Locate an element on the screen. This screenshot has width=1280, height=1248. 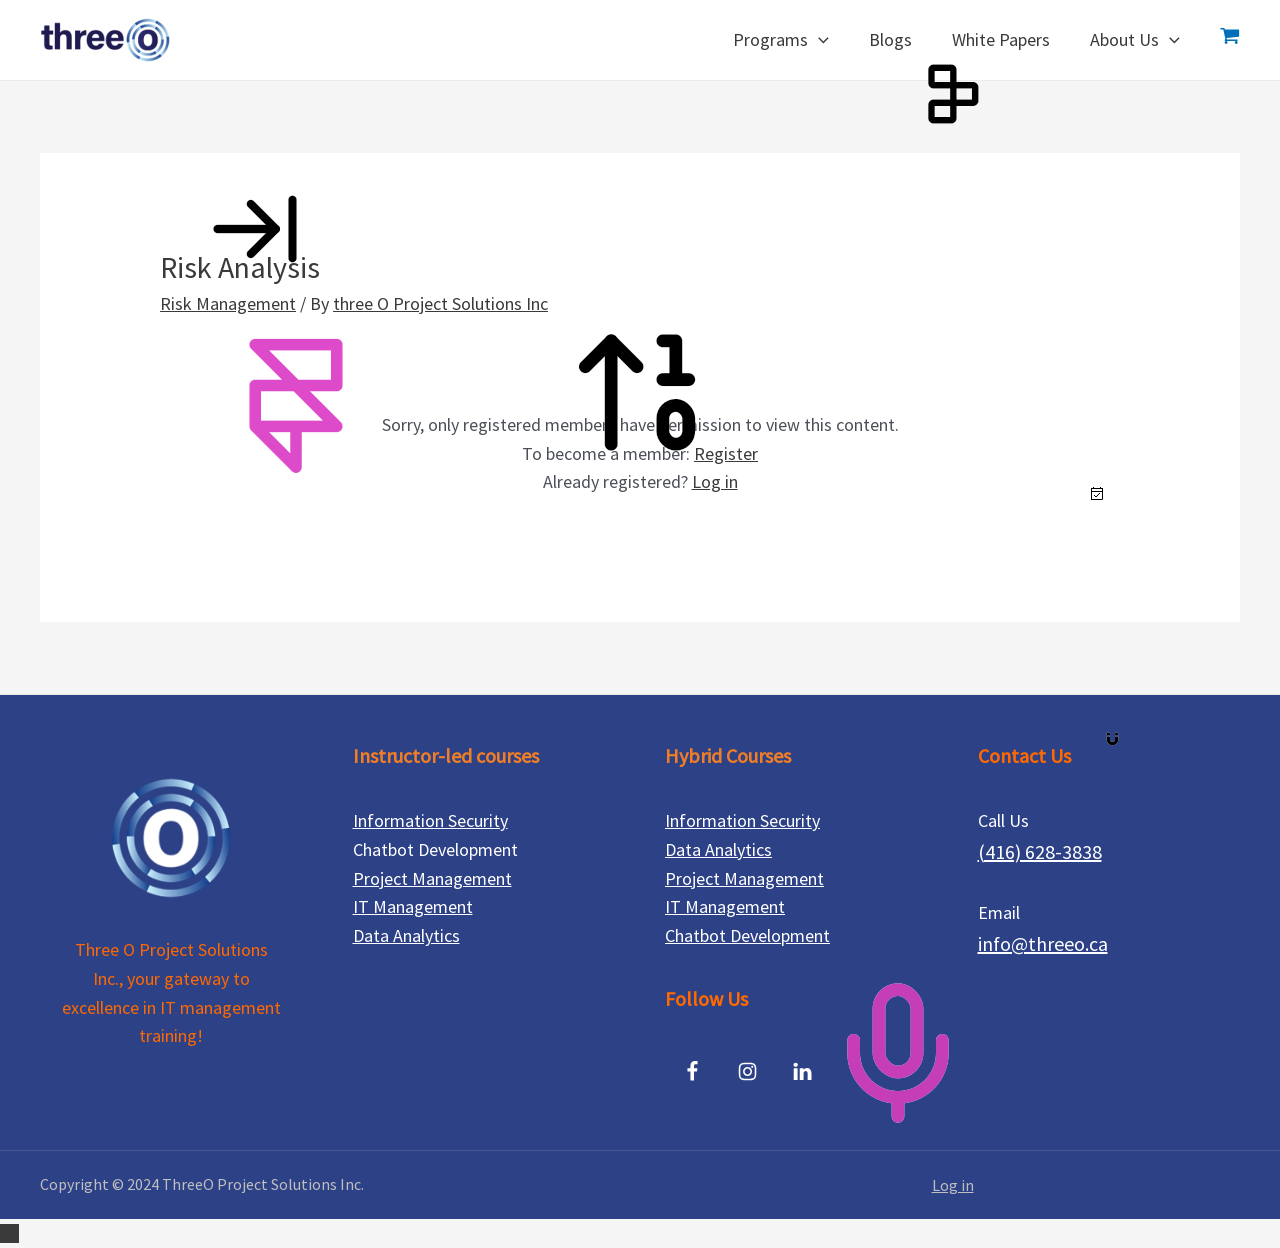
open Framer app is located at coordinates (296, 403).